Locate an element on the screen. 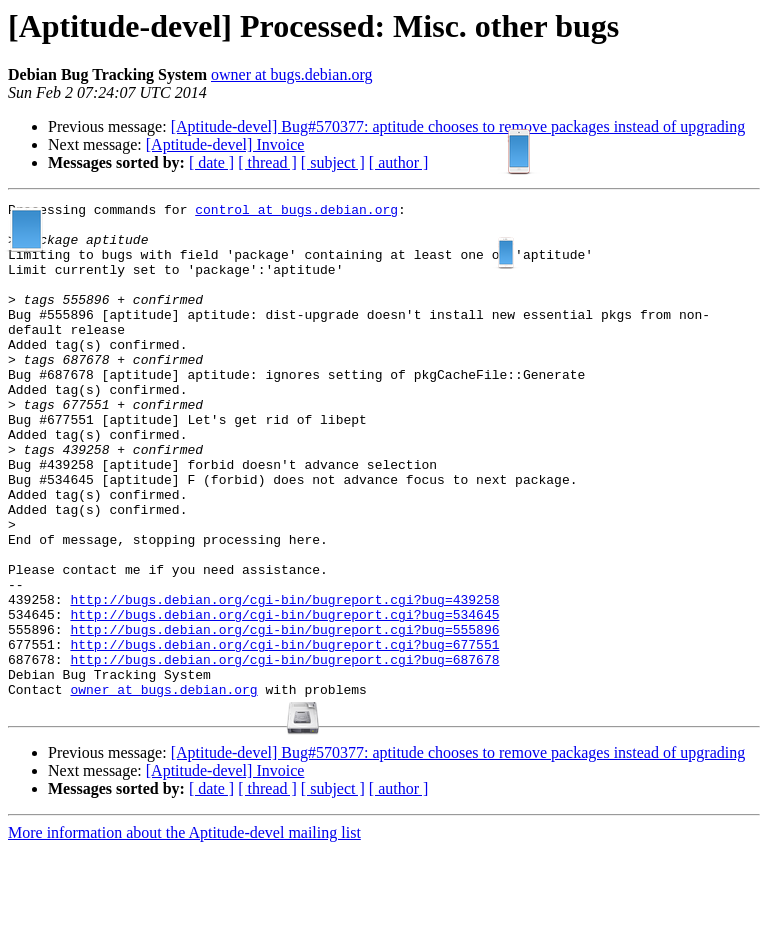  mount or access a disk image file is located at coordinates (302, 717).